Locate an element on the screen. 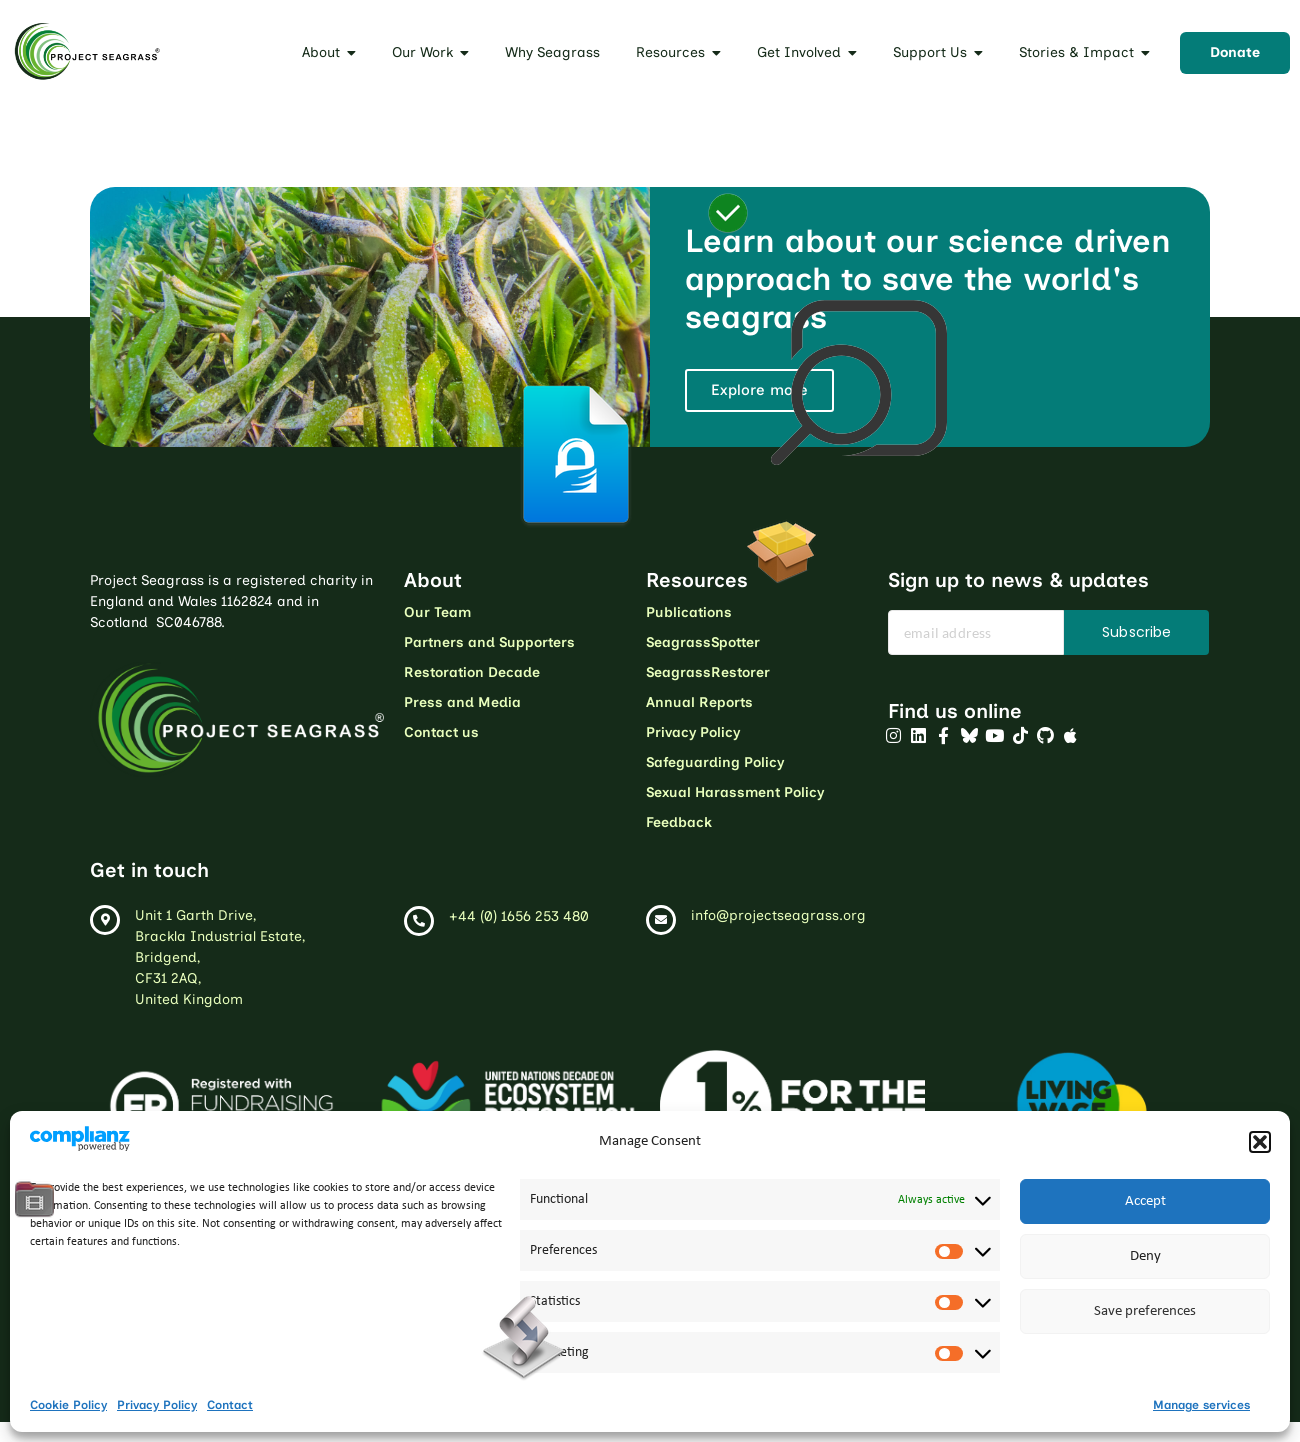 This screenshot has height=1442, width=1300. run an applescript droplet application is located at coordinates (523, 1336).